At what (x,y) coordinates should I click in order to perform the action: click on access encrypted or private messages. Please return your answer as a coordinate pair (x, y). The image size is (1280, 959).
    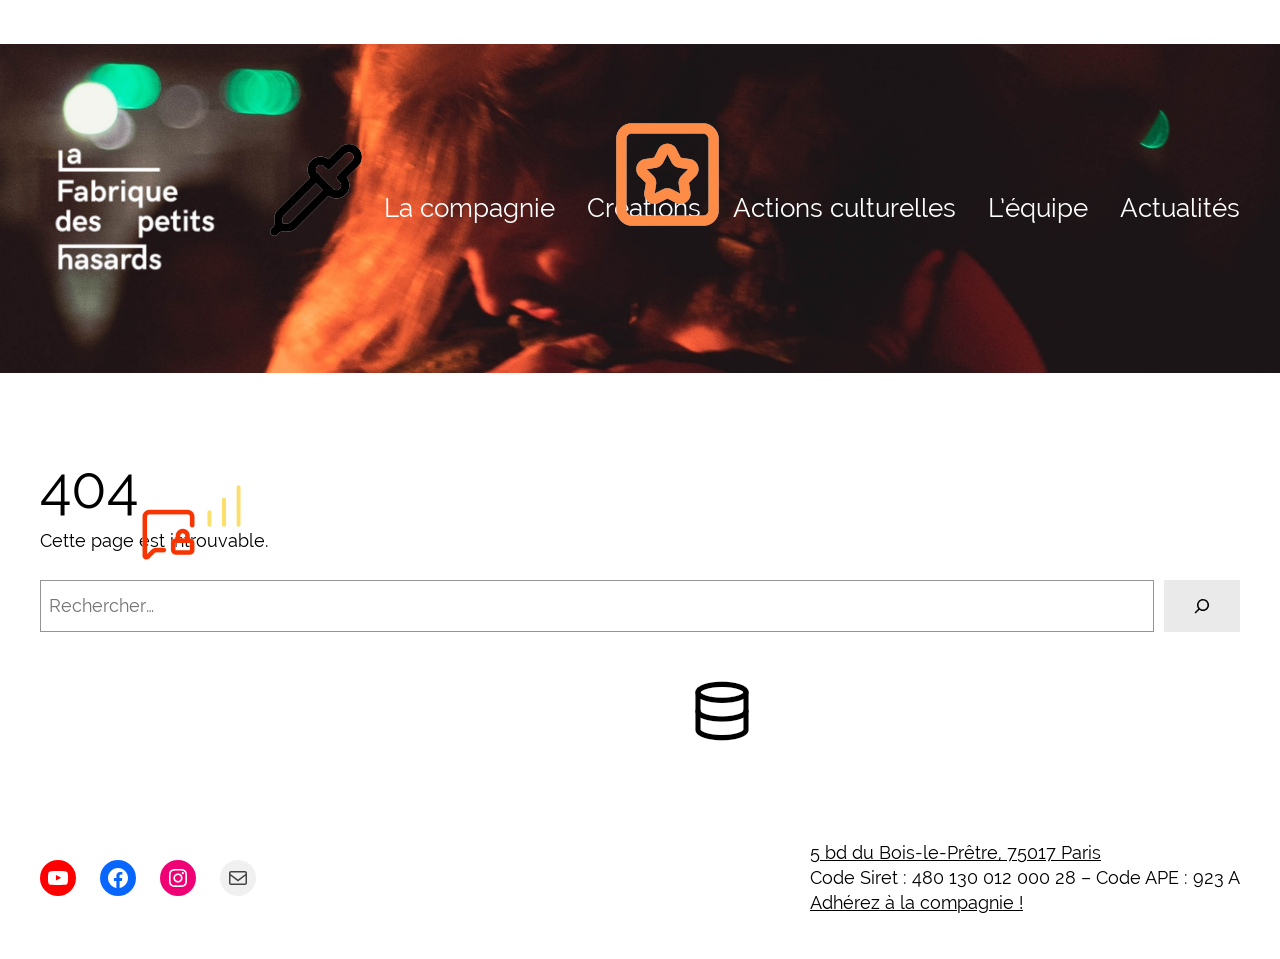
    Looking at the image, I should click on (168, 533).